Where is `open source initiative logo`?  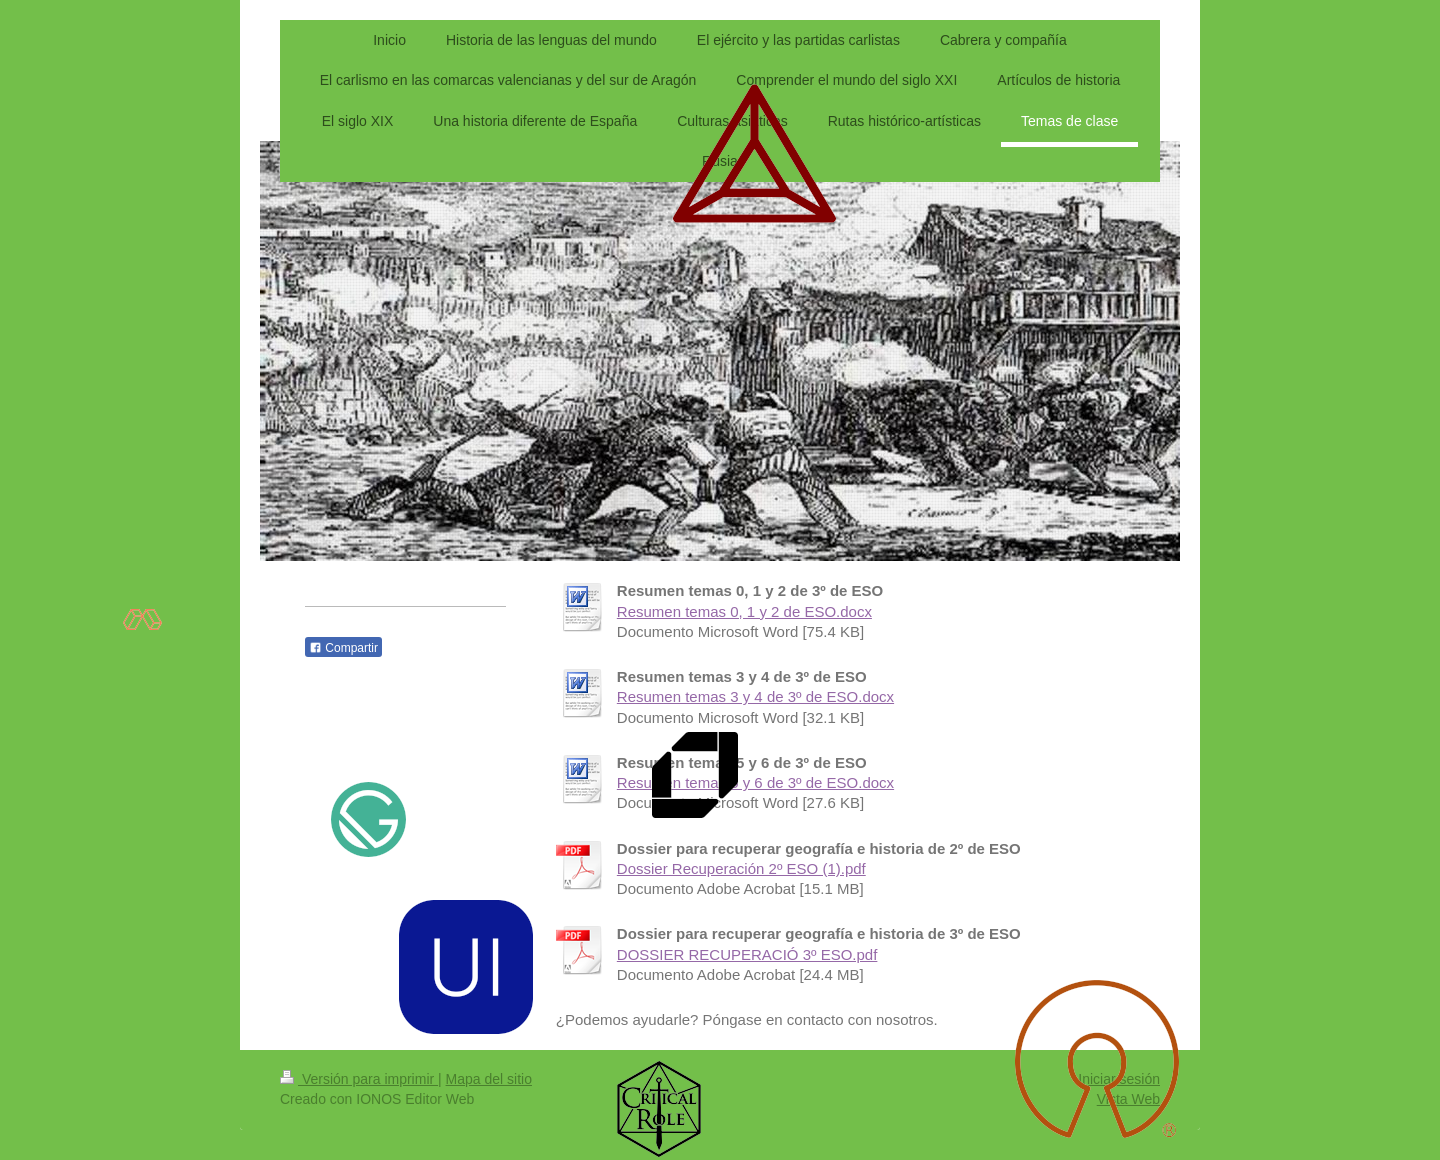
open source initiative logo is located at coordinates (1097, 1059).